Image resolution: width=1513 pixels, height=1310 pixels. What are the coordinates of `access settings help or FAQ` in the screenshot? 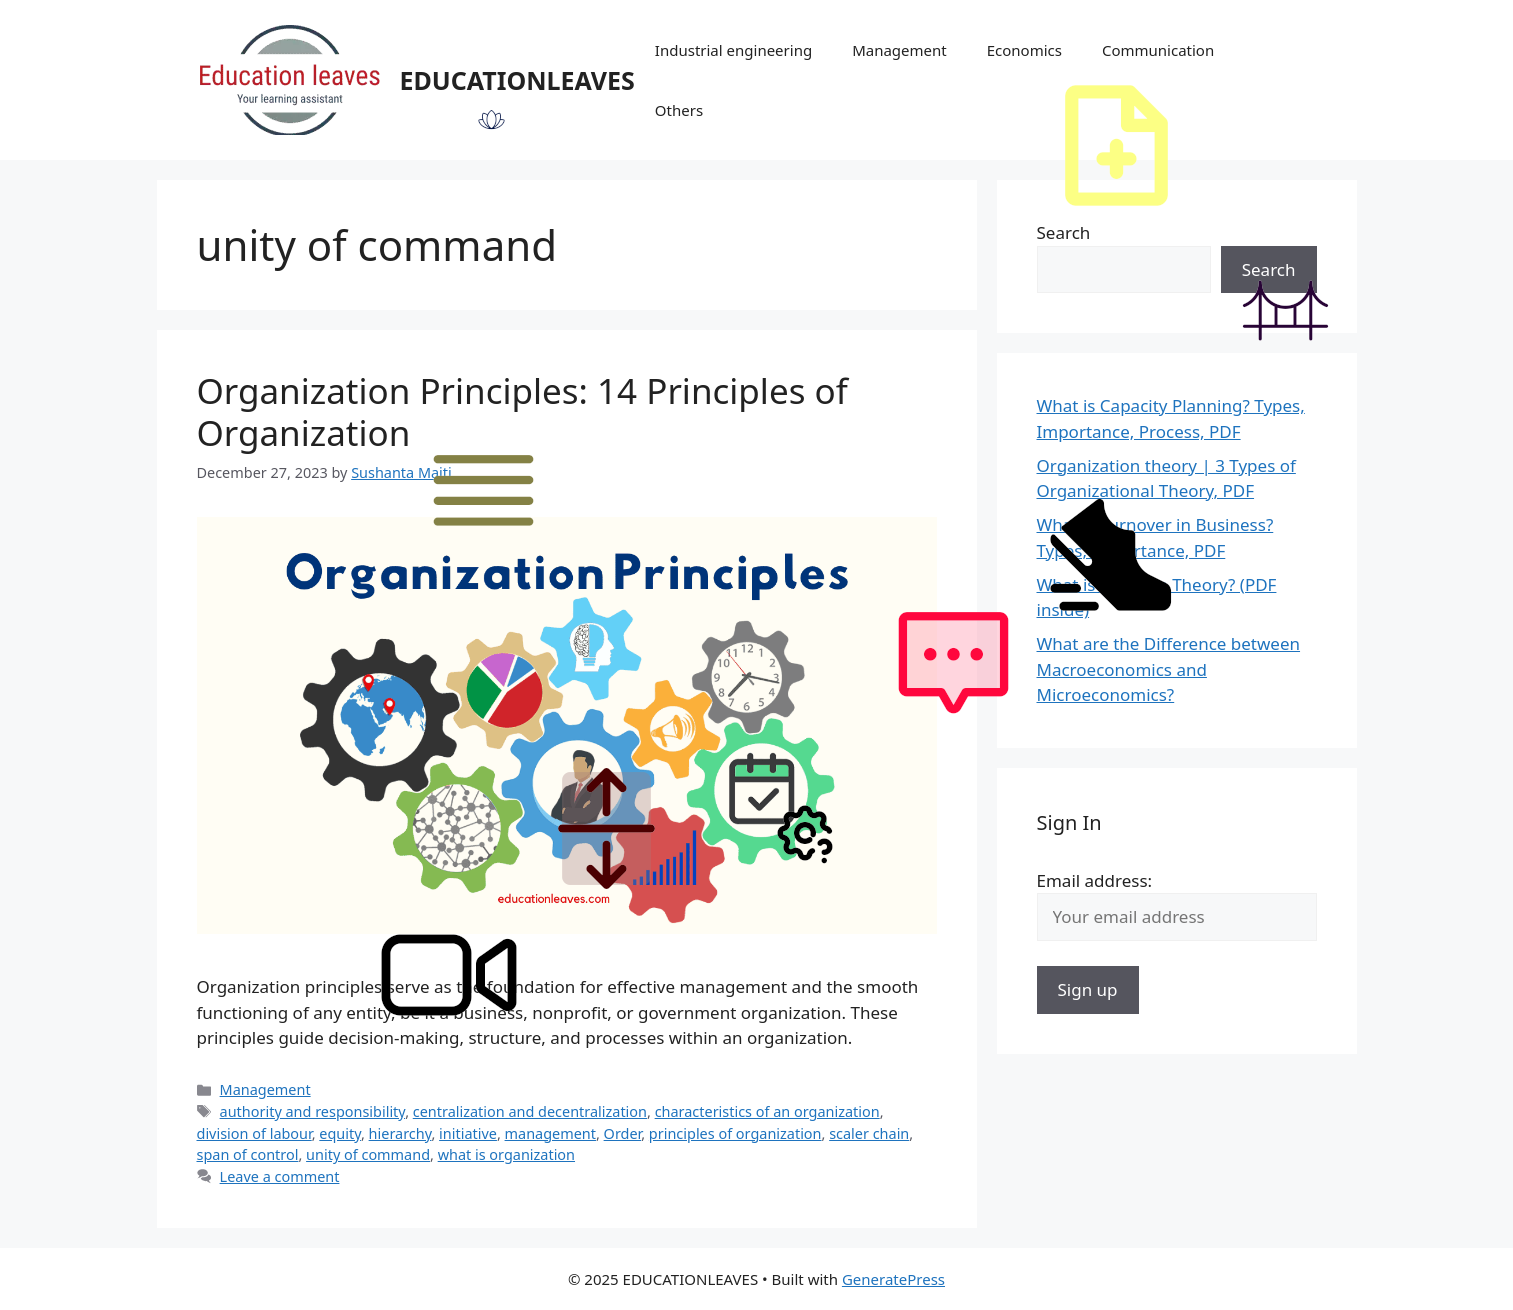 It's located at (805, 833).